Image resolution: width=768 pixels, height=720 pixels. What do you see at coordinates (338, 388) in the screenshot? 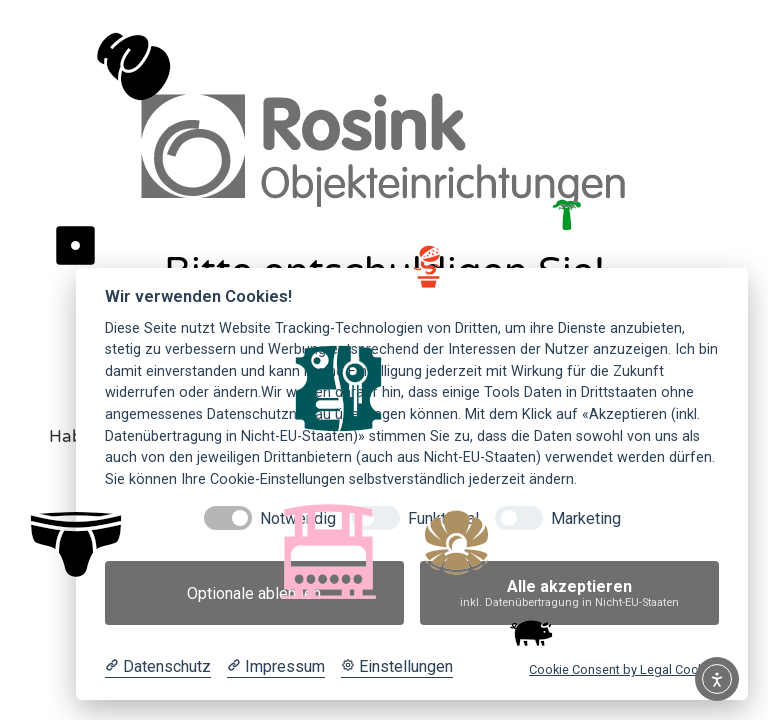
I see `represents a puzzle or matching game mechanic` at bounding box center [338, 388].